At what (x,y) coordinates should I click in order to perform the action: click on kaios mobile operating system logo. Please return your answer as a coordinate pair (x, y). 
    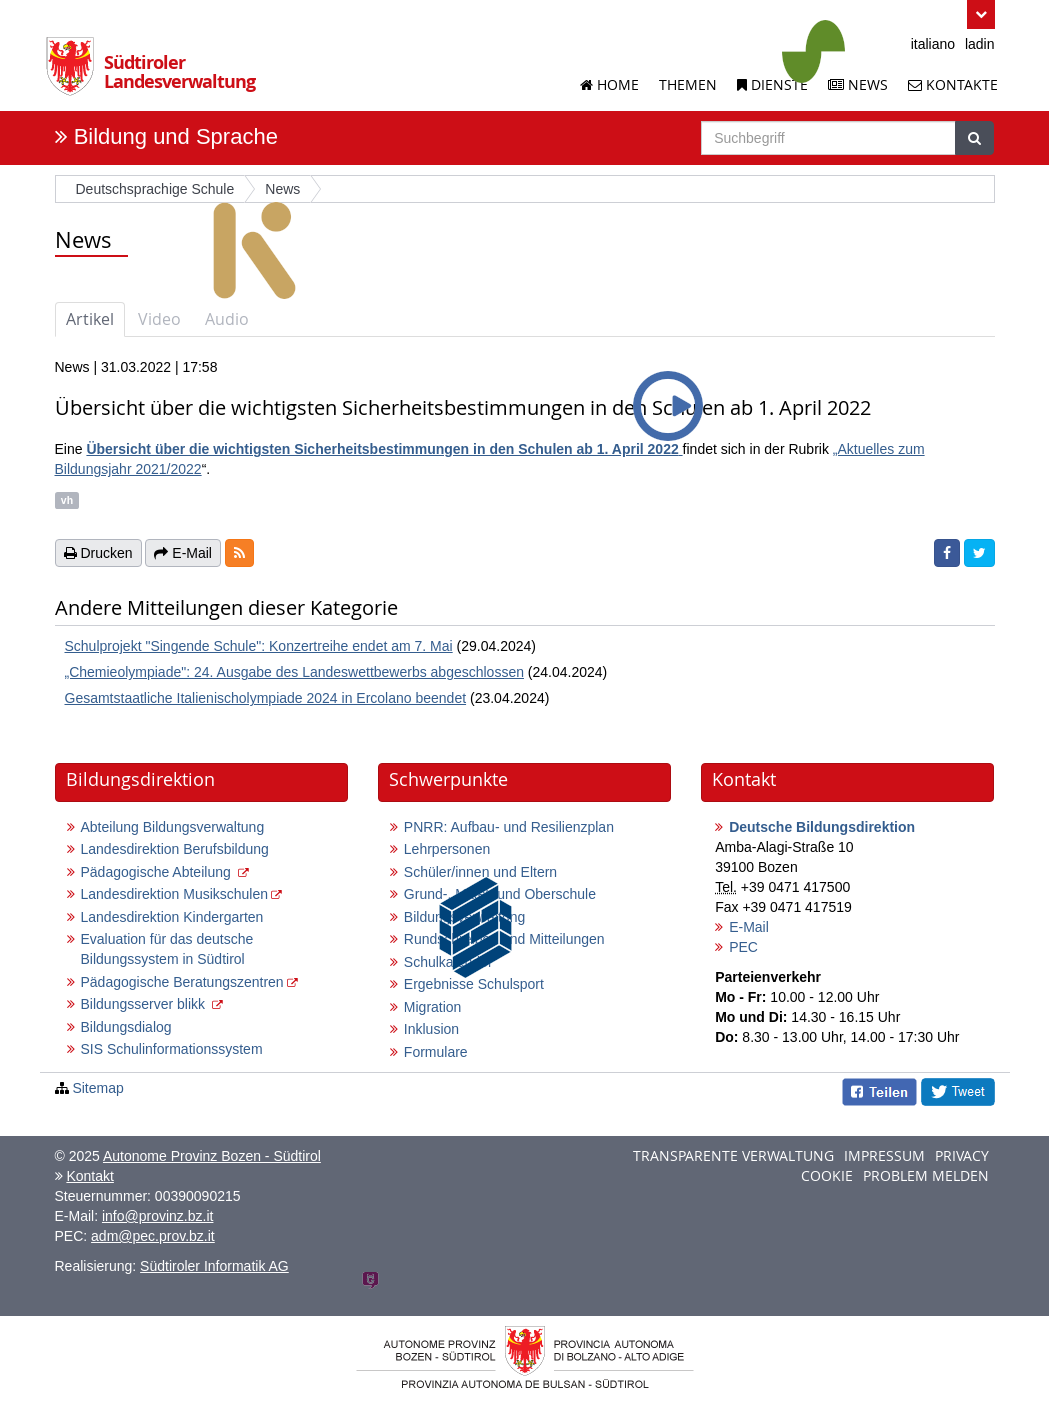
    Looking at the image, I should click on (254, 250).